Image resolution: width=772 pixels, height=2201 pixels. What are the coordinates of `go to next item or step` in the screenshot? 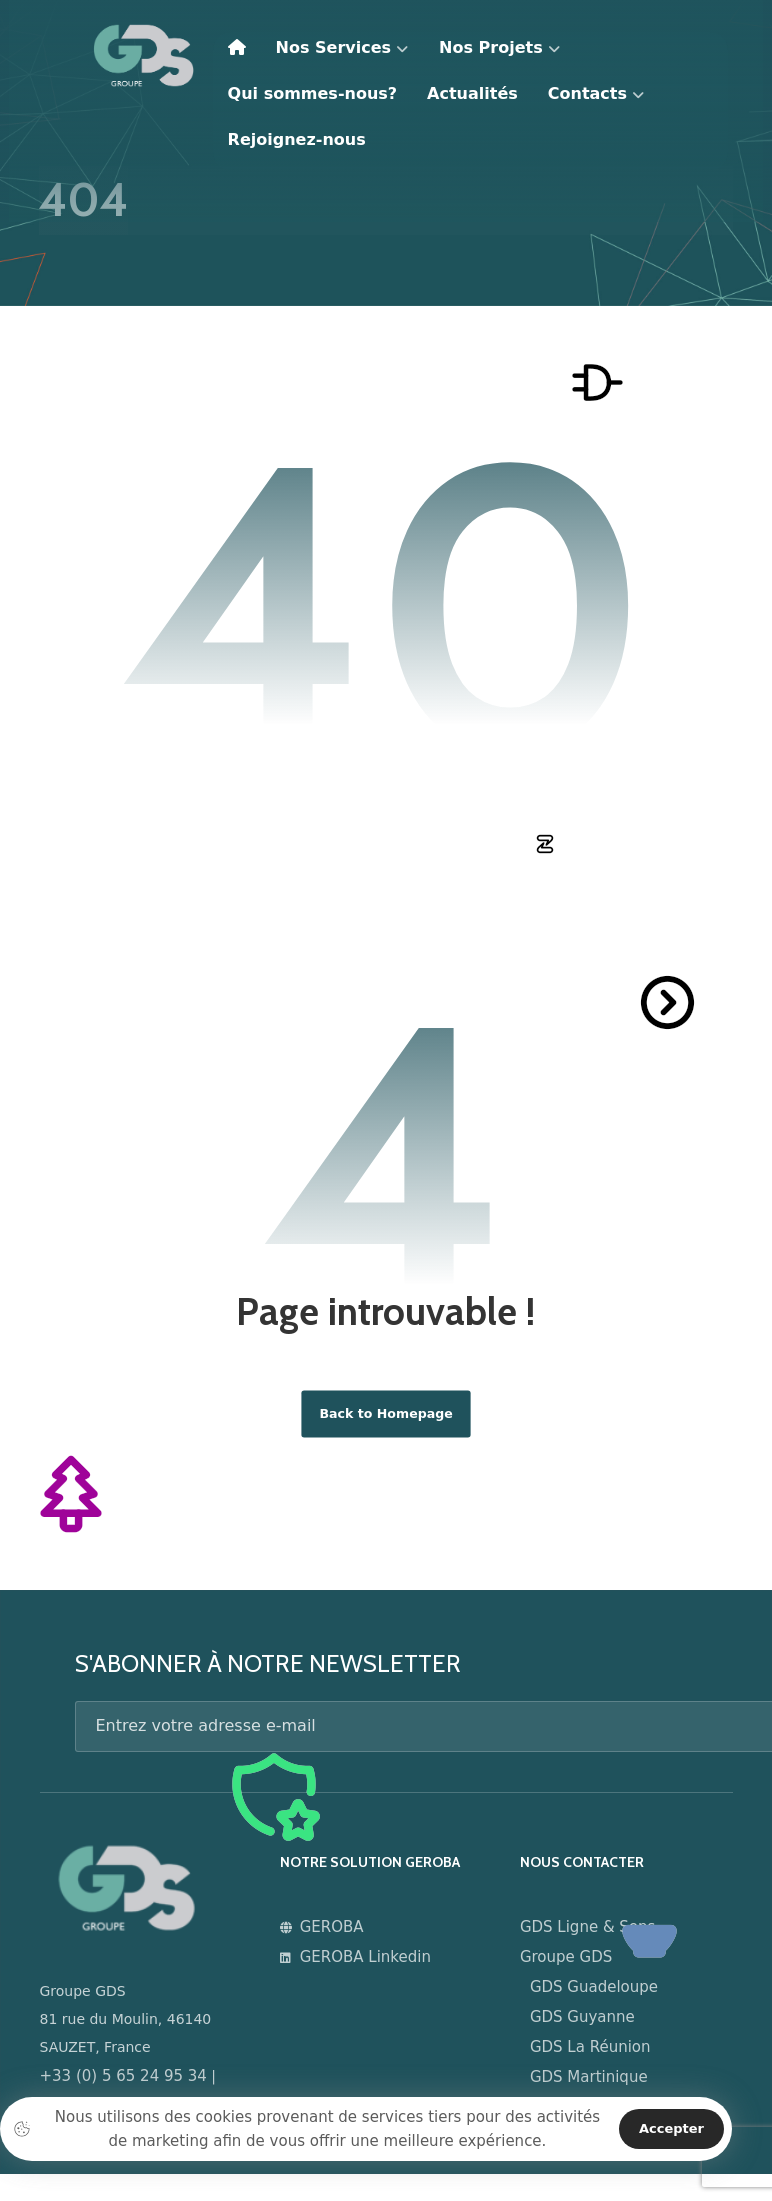 It's located at (667, 1002).